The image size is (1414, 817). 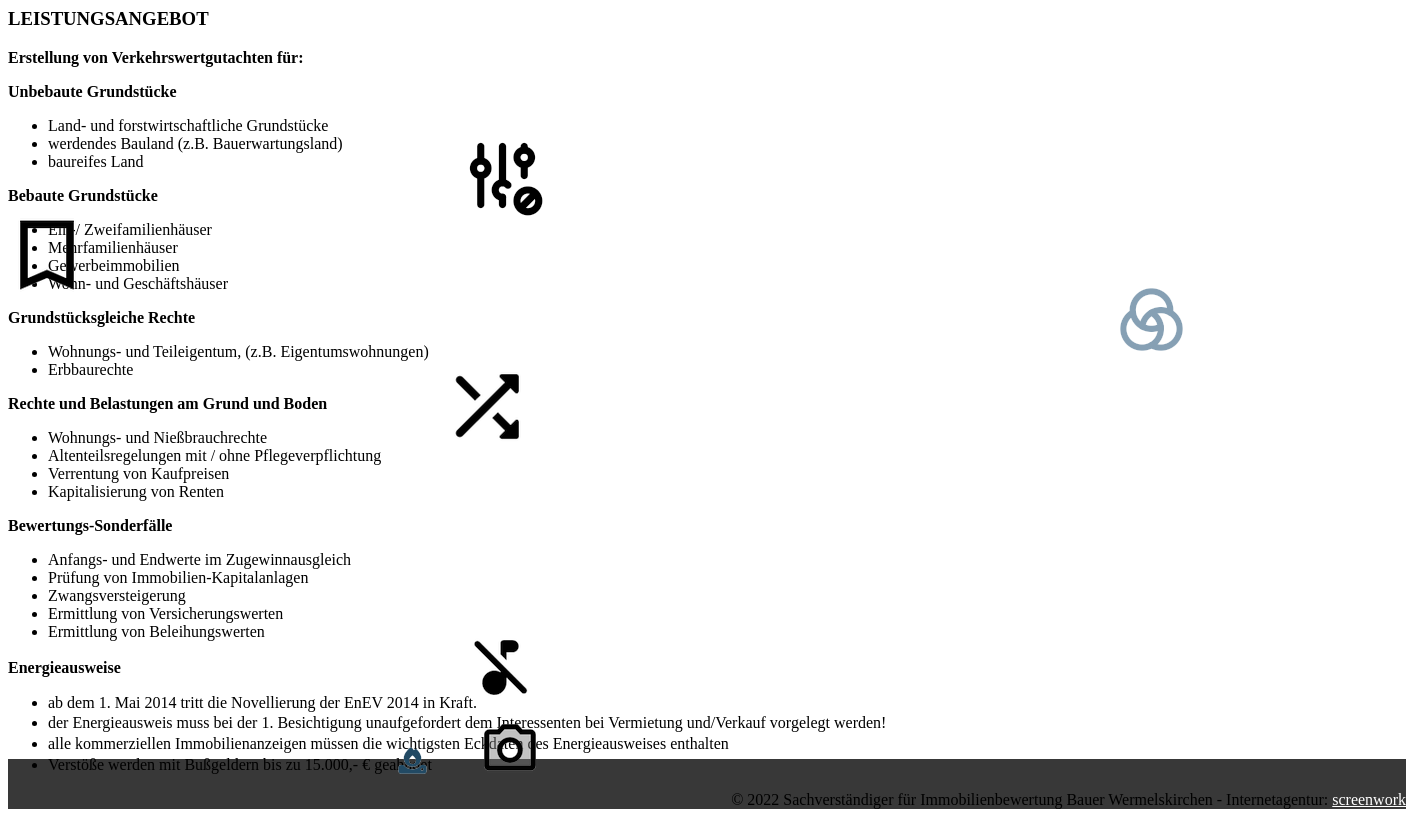 What do you see at coordinates (412, 761) in the screenshot?
I see `access stove or cooking settings` at bounding box center [412, 761].